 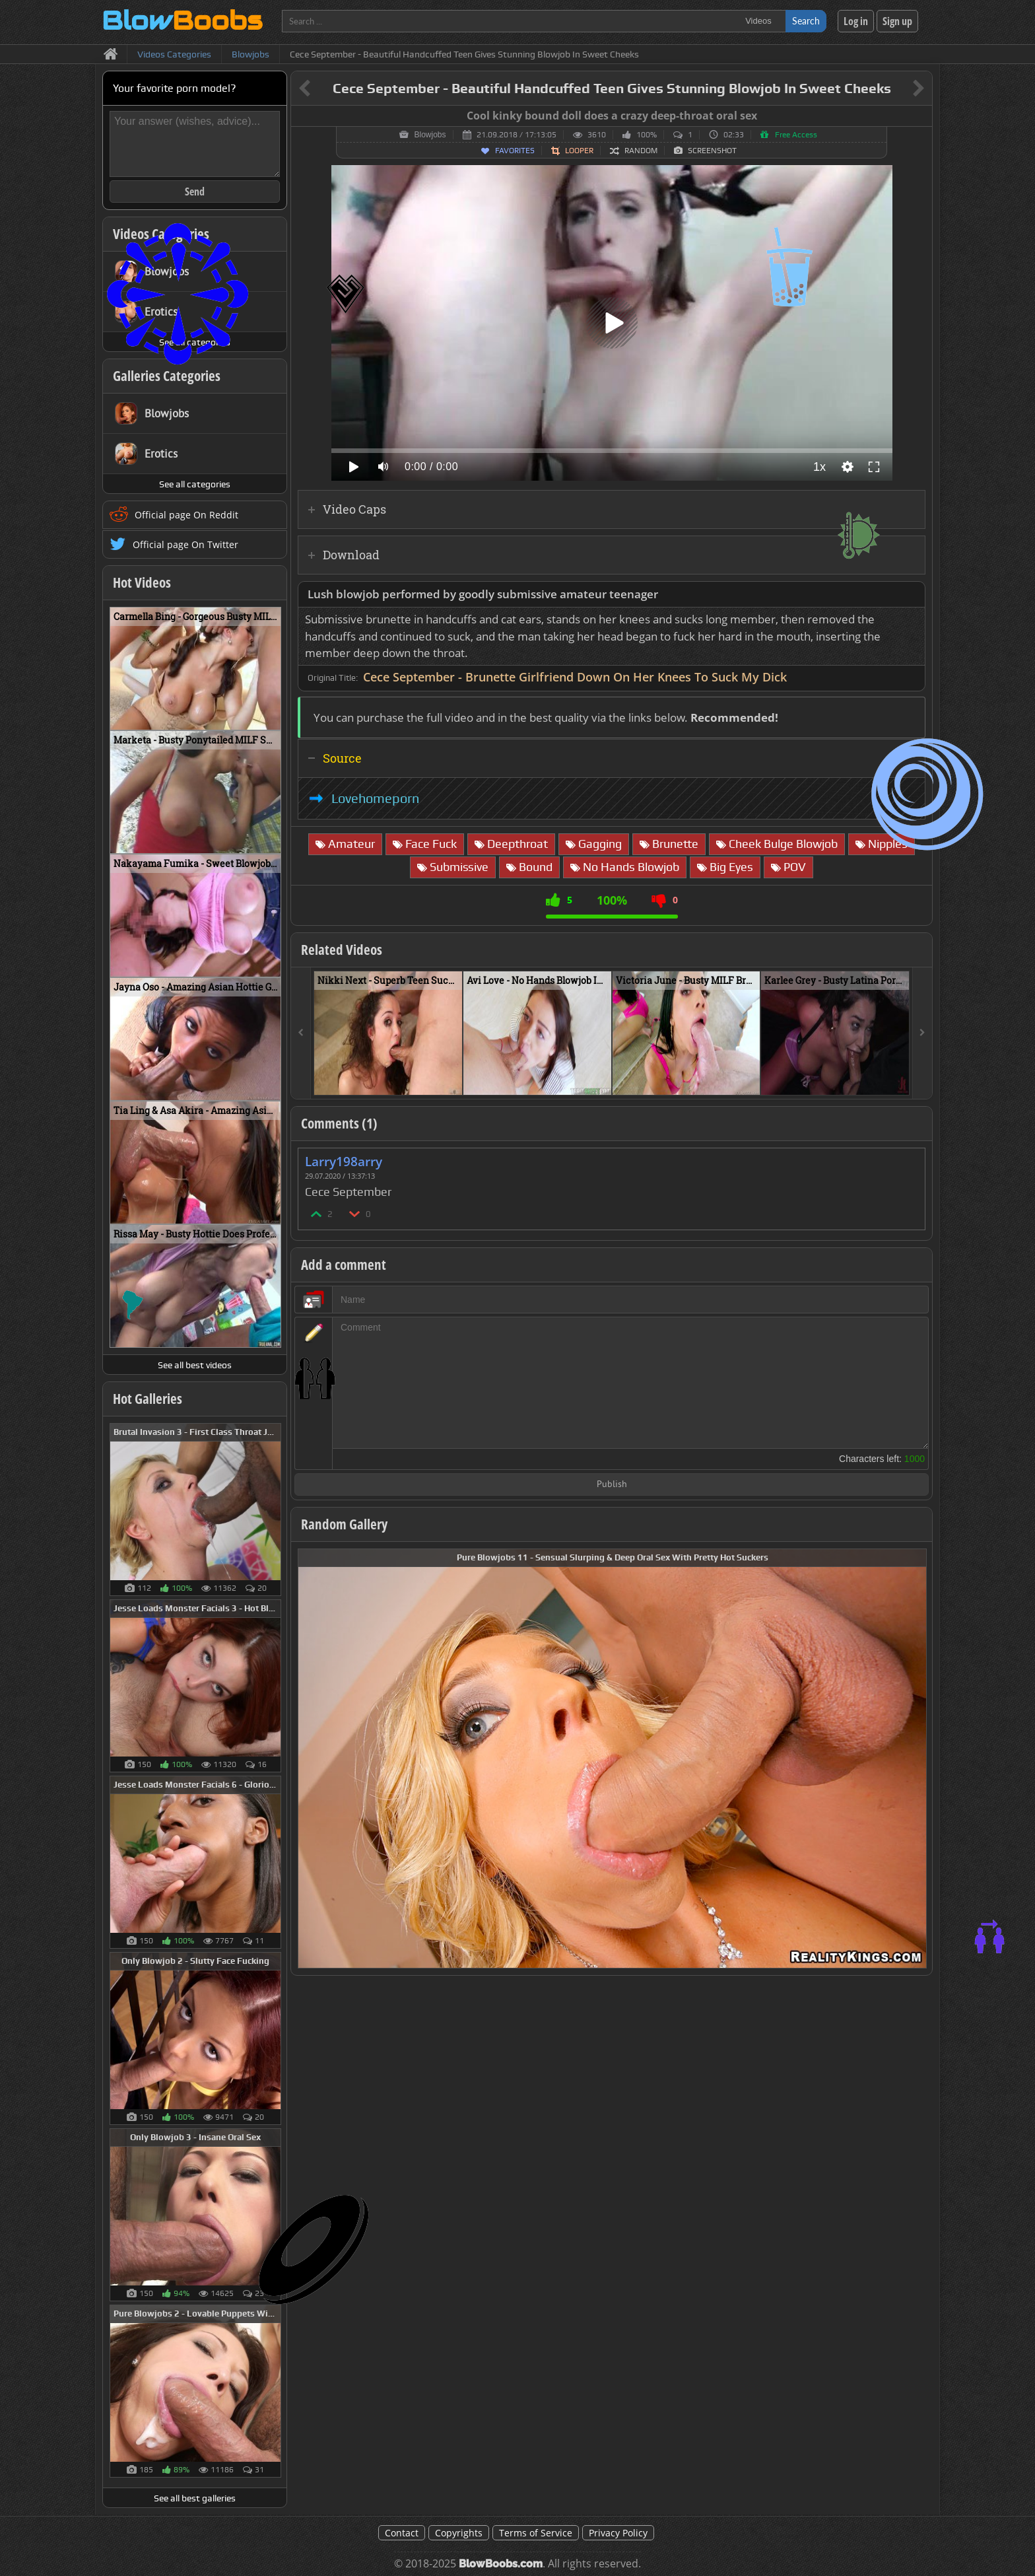 What do you see at coordinates (178, 295) in the screenshot?
I see `represents a lamprey or parasitic creature in a game` at bounding box center [178, 295].